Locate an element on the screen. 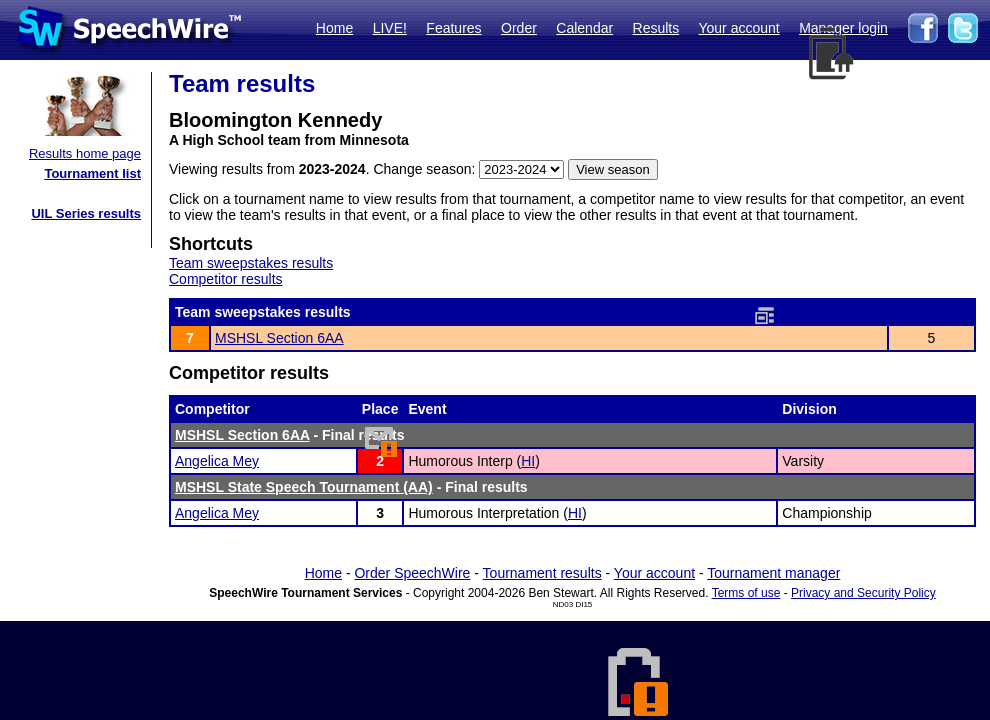 The width and height of the screenshot is (990, 720). remove all items from the list is located at coordinates (766, 315).